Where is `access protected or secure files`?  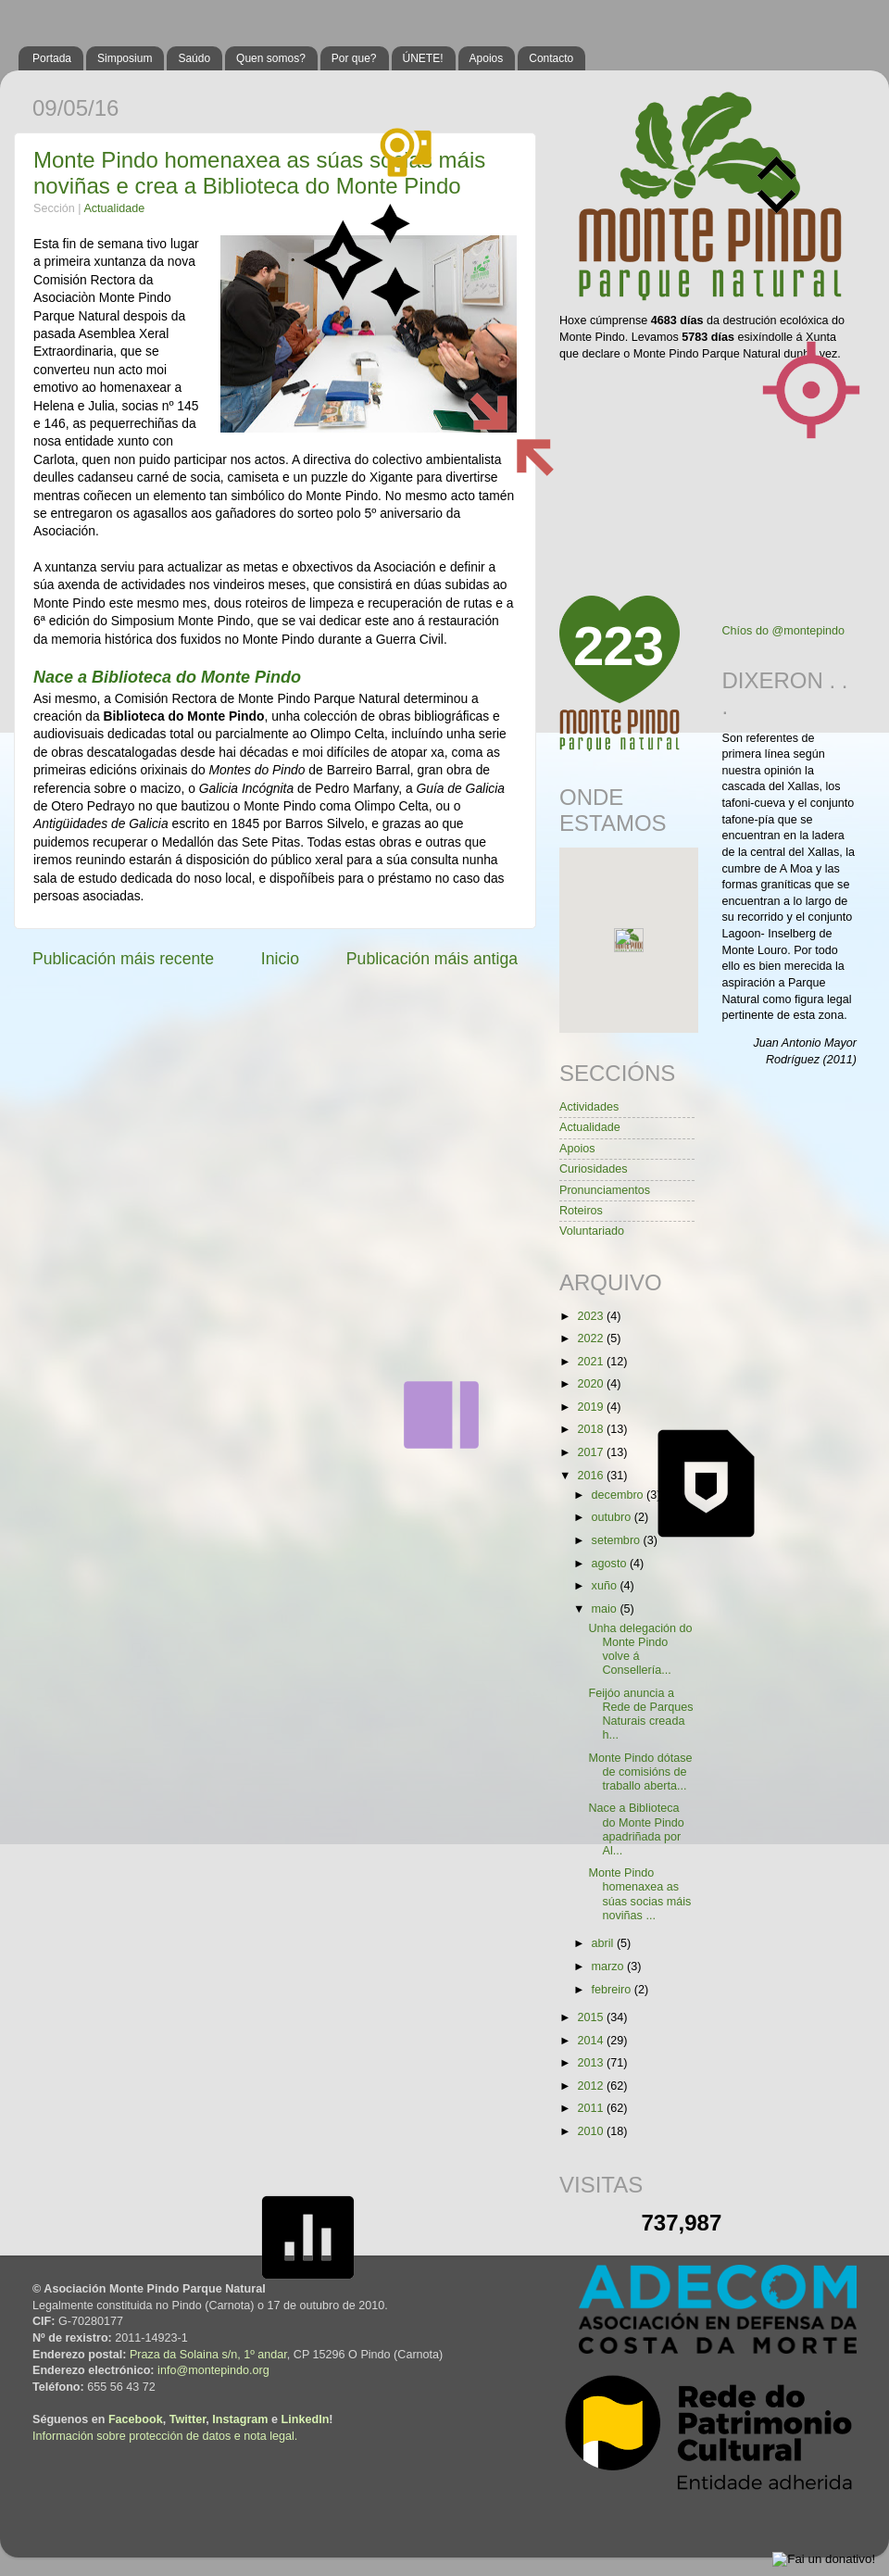 access protected or secure files is located at coordinates (706, 1483).